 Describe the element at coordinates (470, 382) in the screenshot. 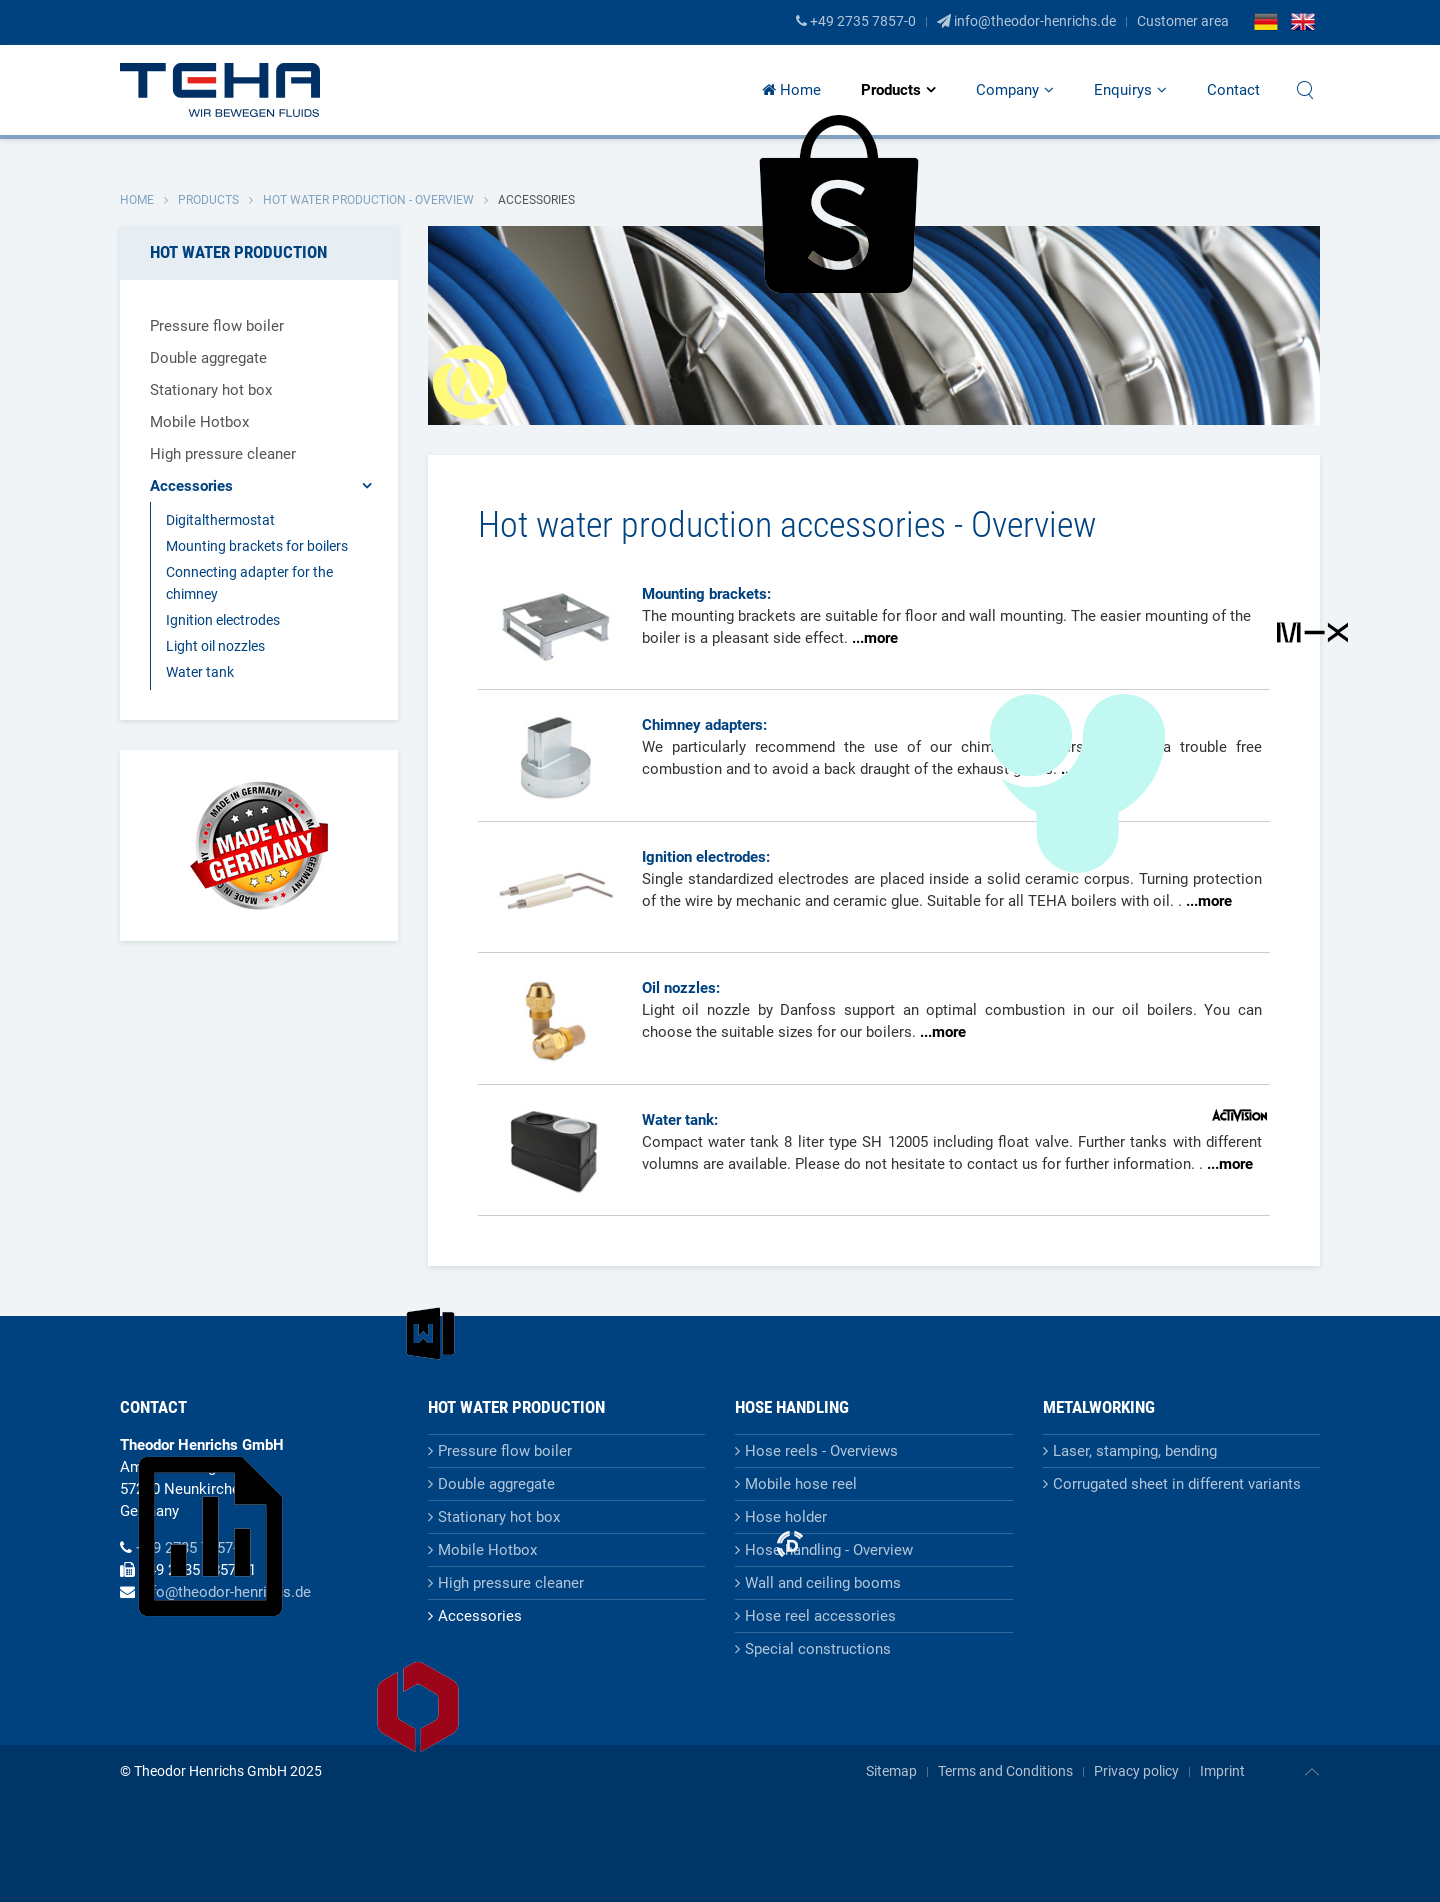

I see `clojure programming language logo` at that location.